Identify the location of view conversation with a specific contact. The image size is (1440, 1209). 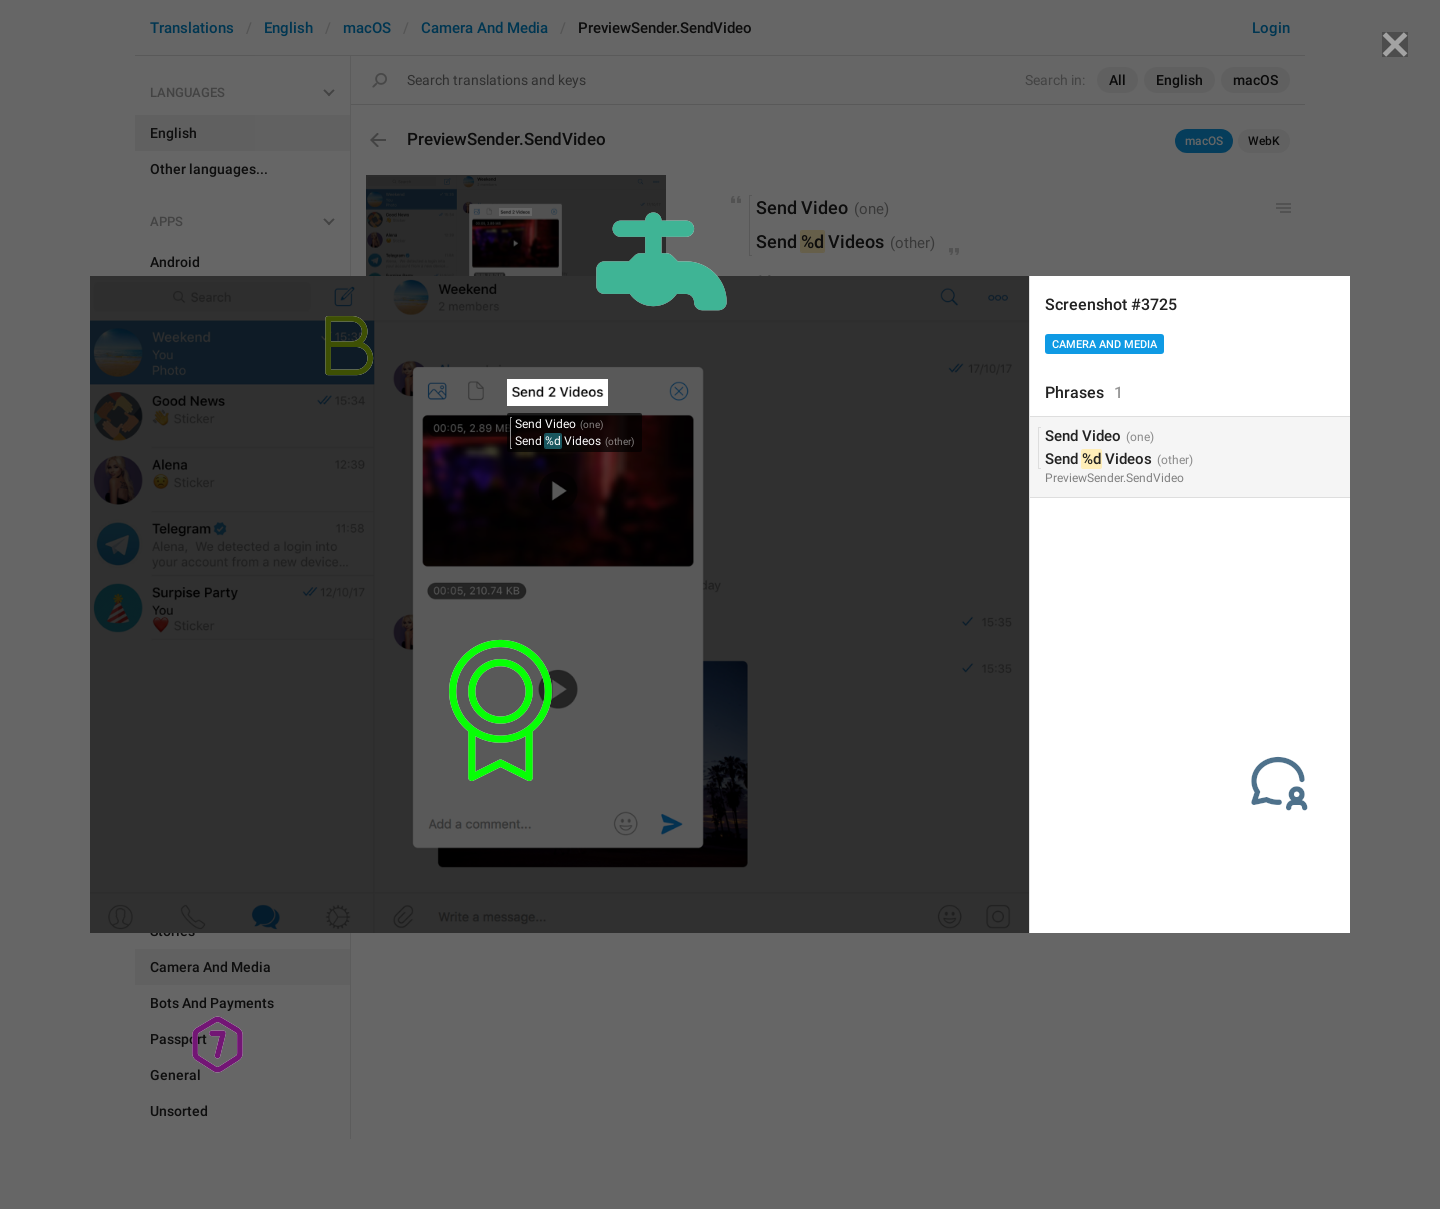
(1278, 781).